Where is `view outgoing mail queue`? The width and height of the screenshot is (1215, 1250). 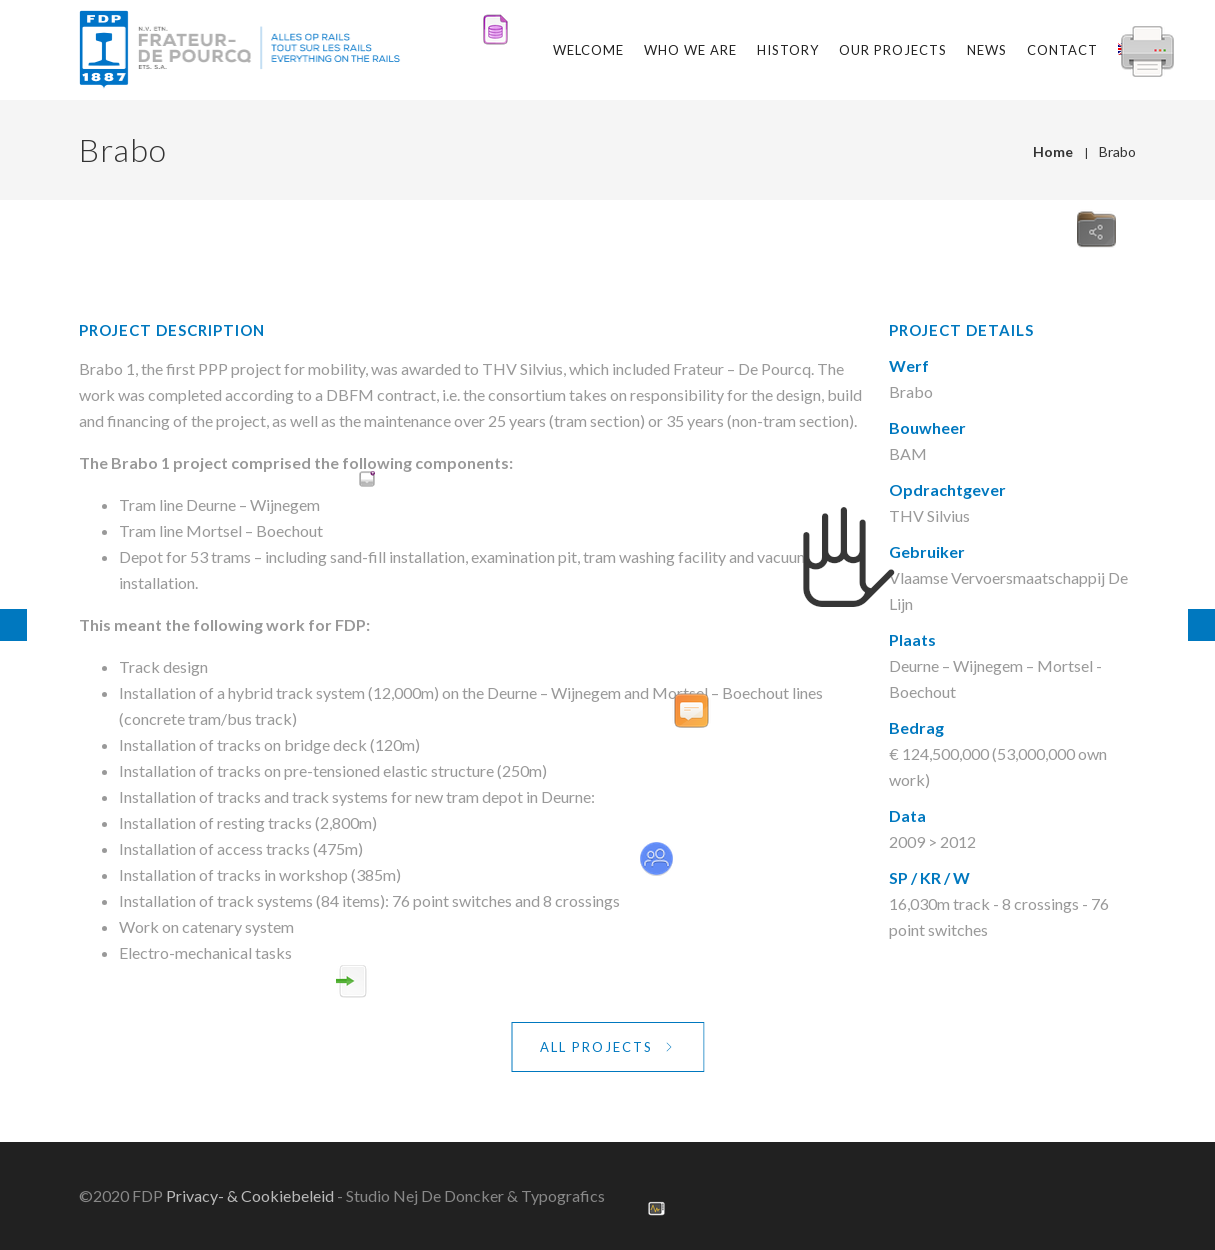
view outgoing mail queue is located at coordinates (367, 479).